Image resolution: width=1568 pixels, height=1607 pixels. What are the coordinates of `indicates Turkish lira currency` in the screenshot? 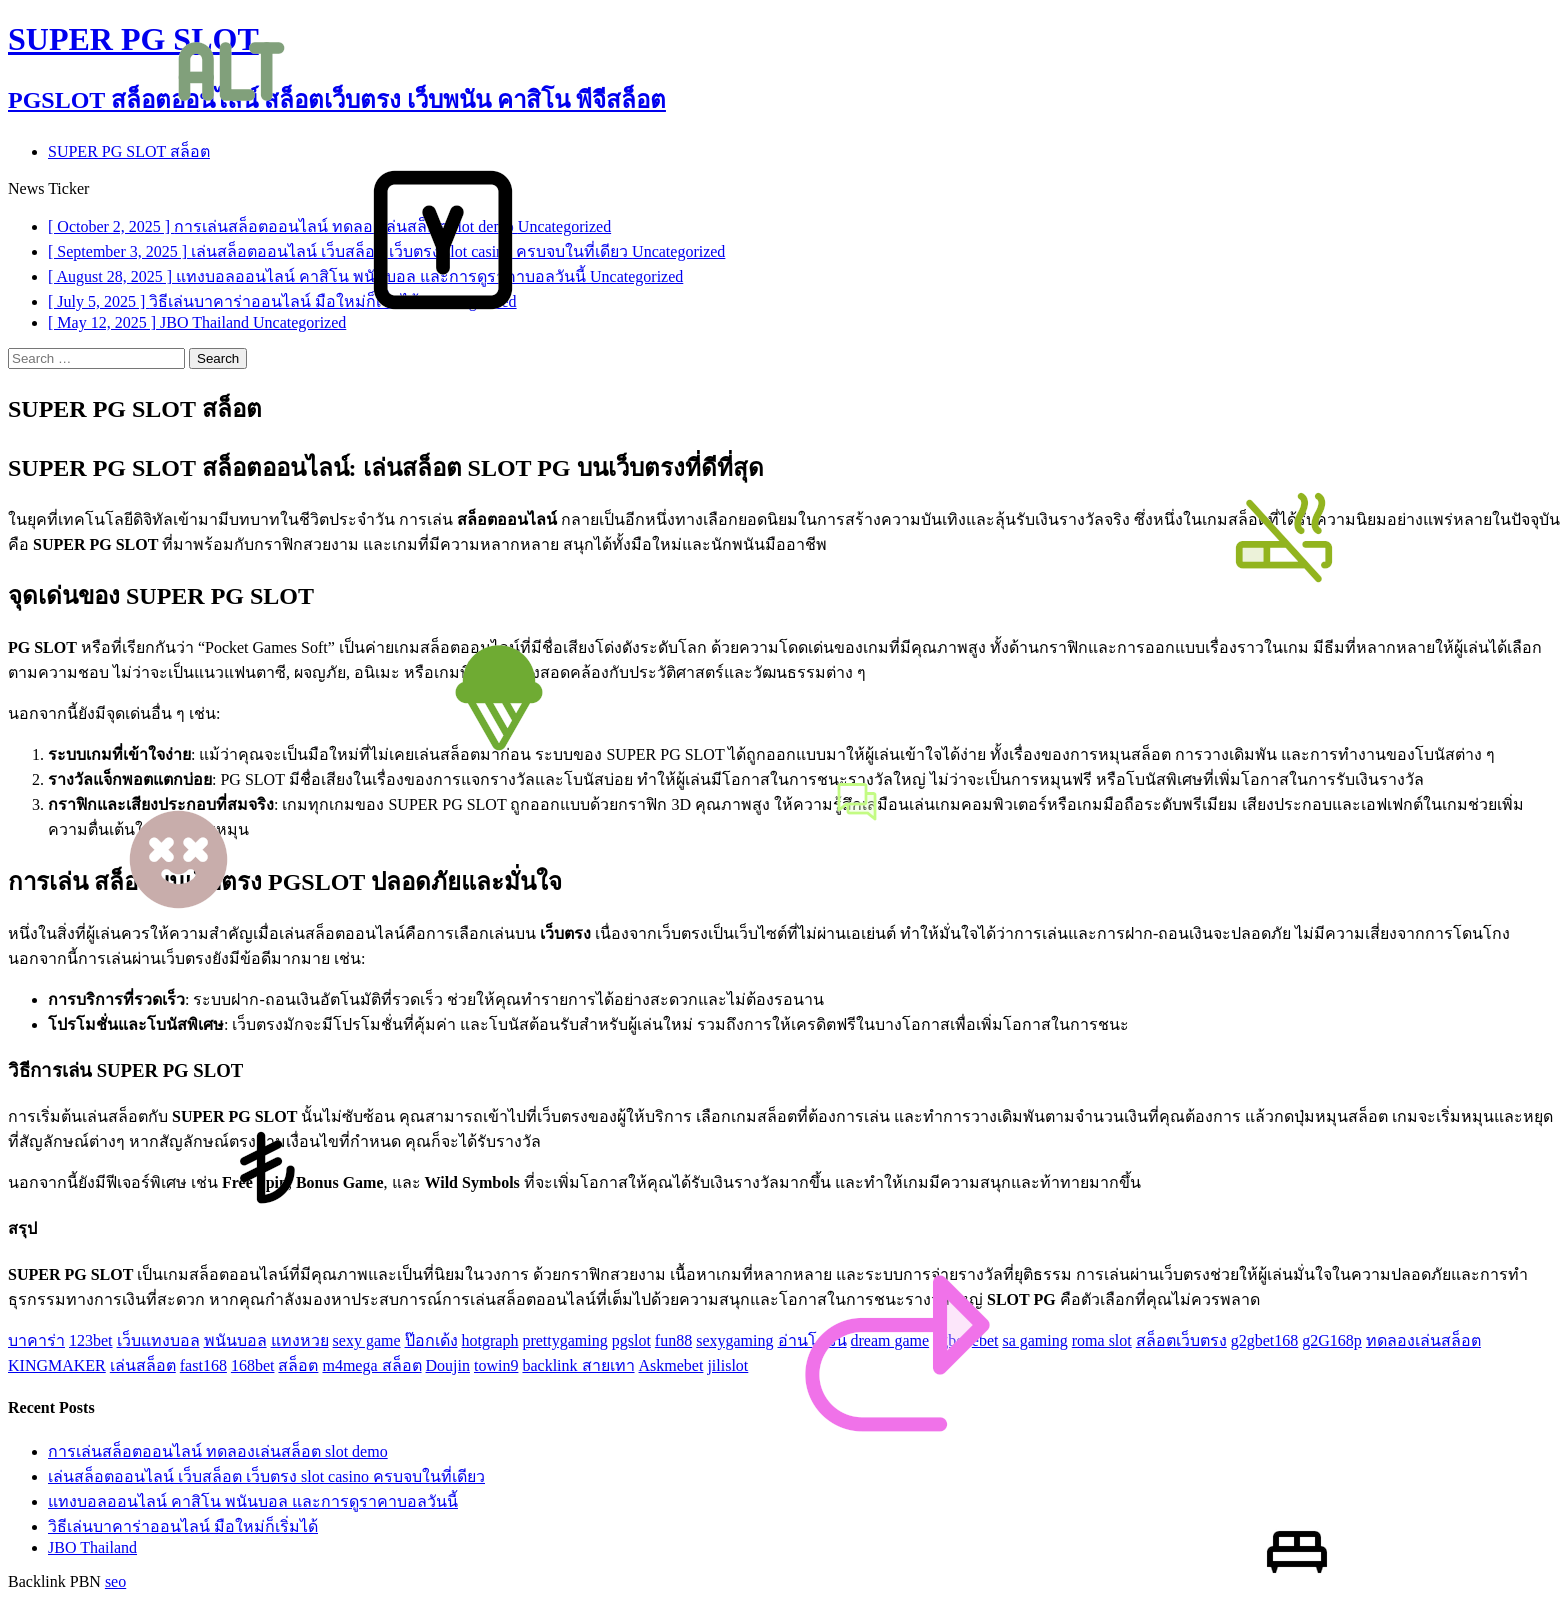 It's located at (269, 1165).